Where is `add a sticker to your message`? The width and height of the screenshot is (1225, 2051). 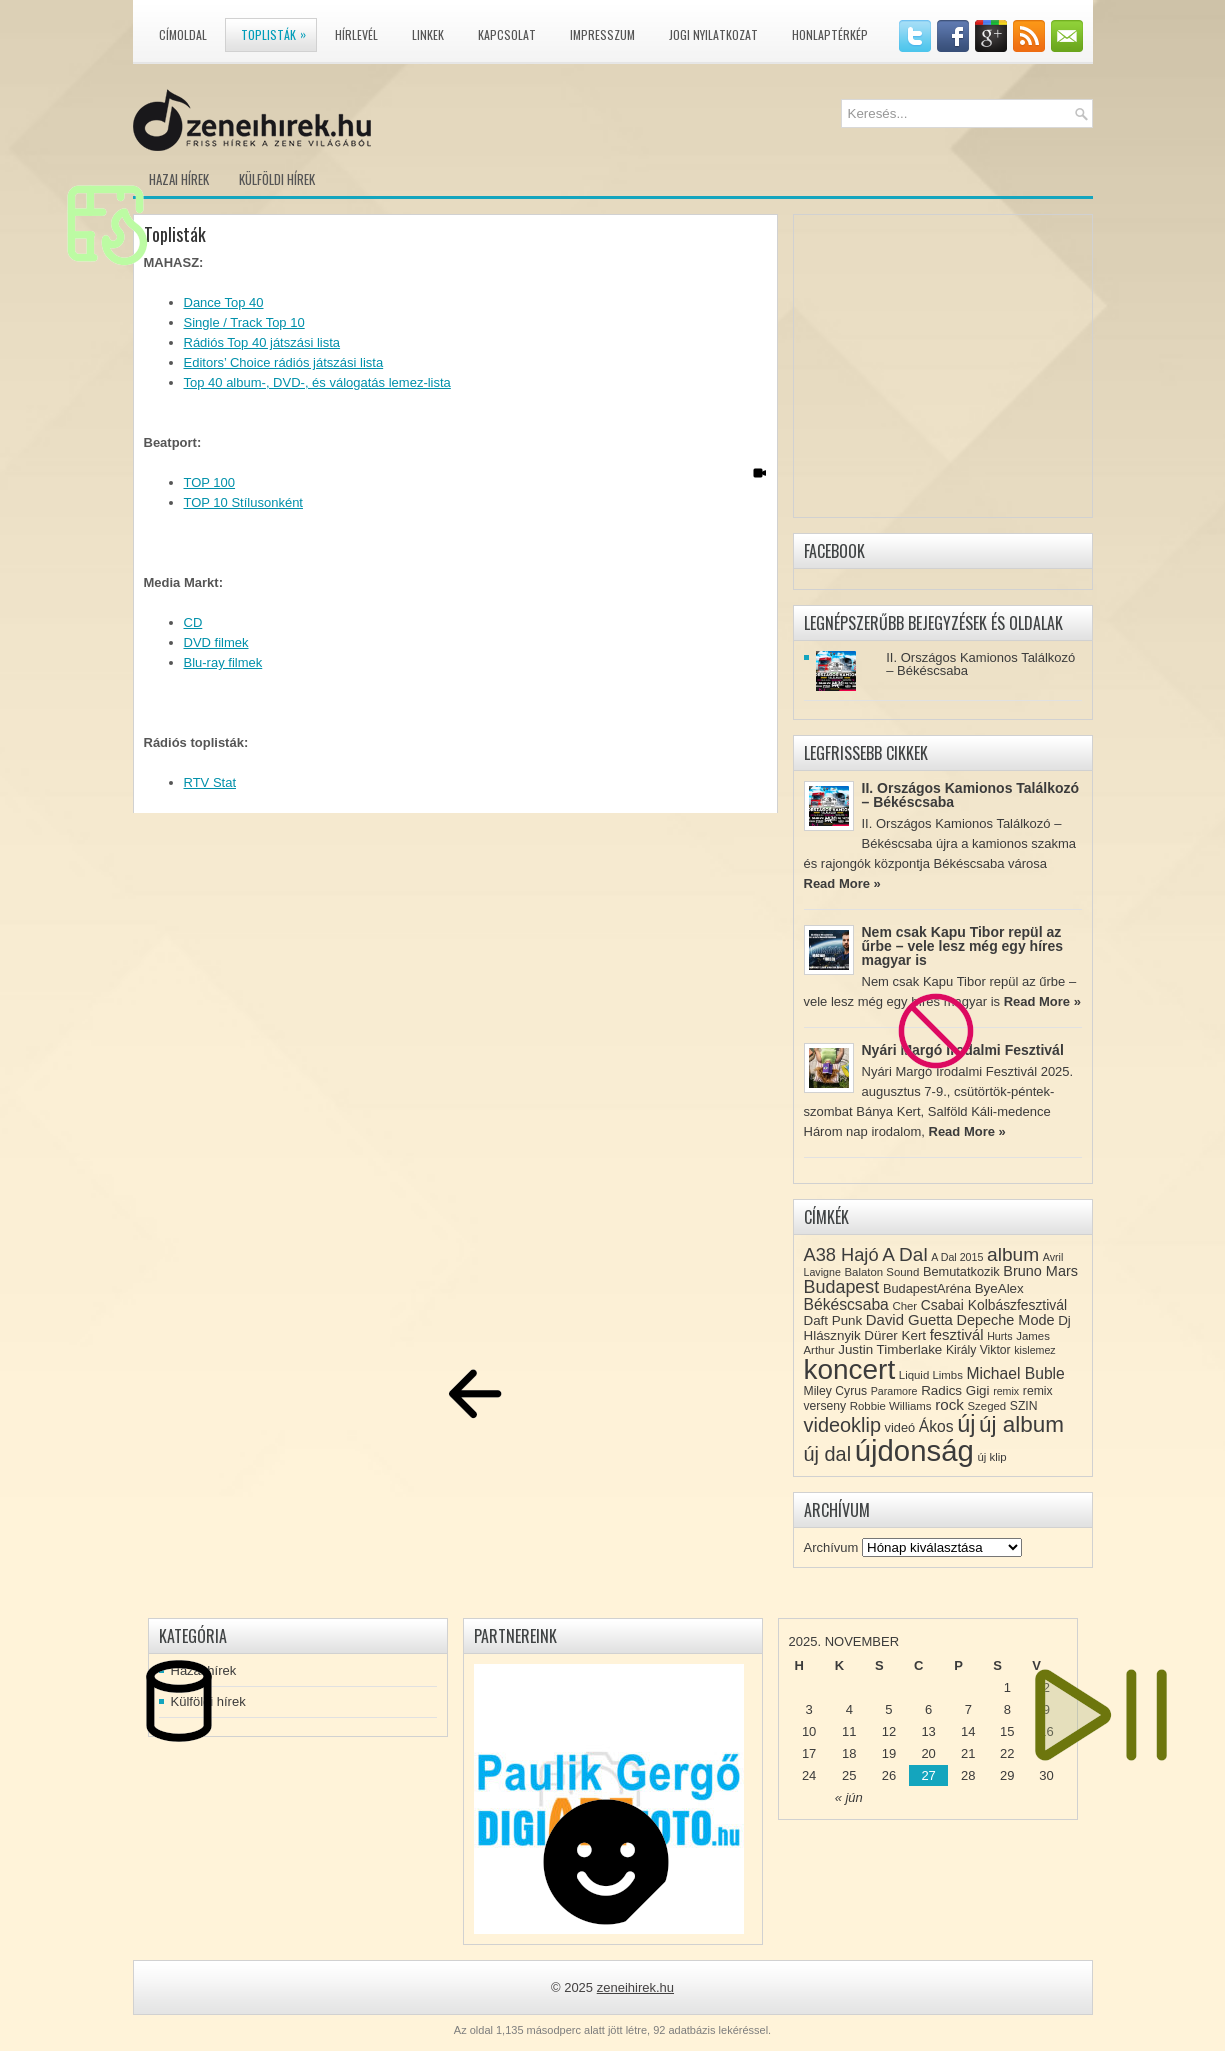 add a sticker to your message is located at coordinates (606, 1862).